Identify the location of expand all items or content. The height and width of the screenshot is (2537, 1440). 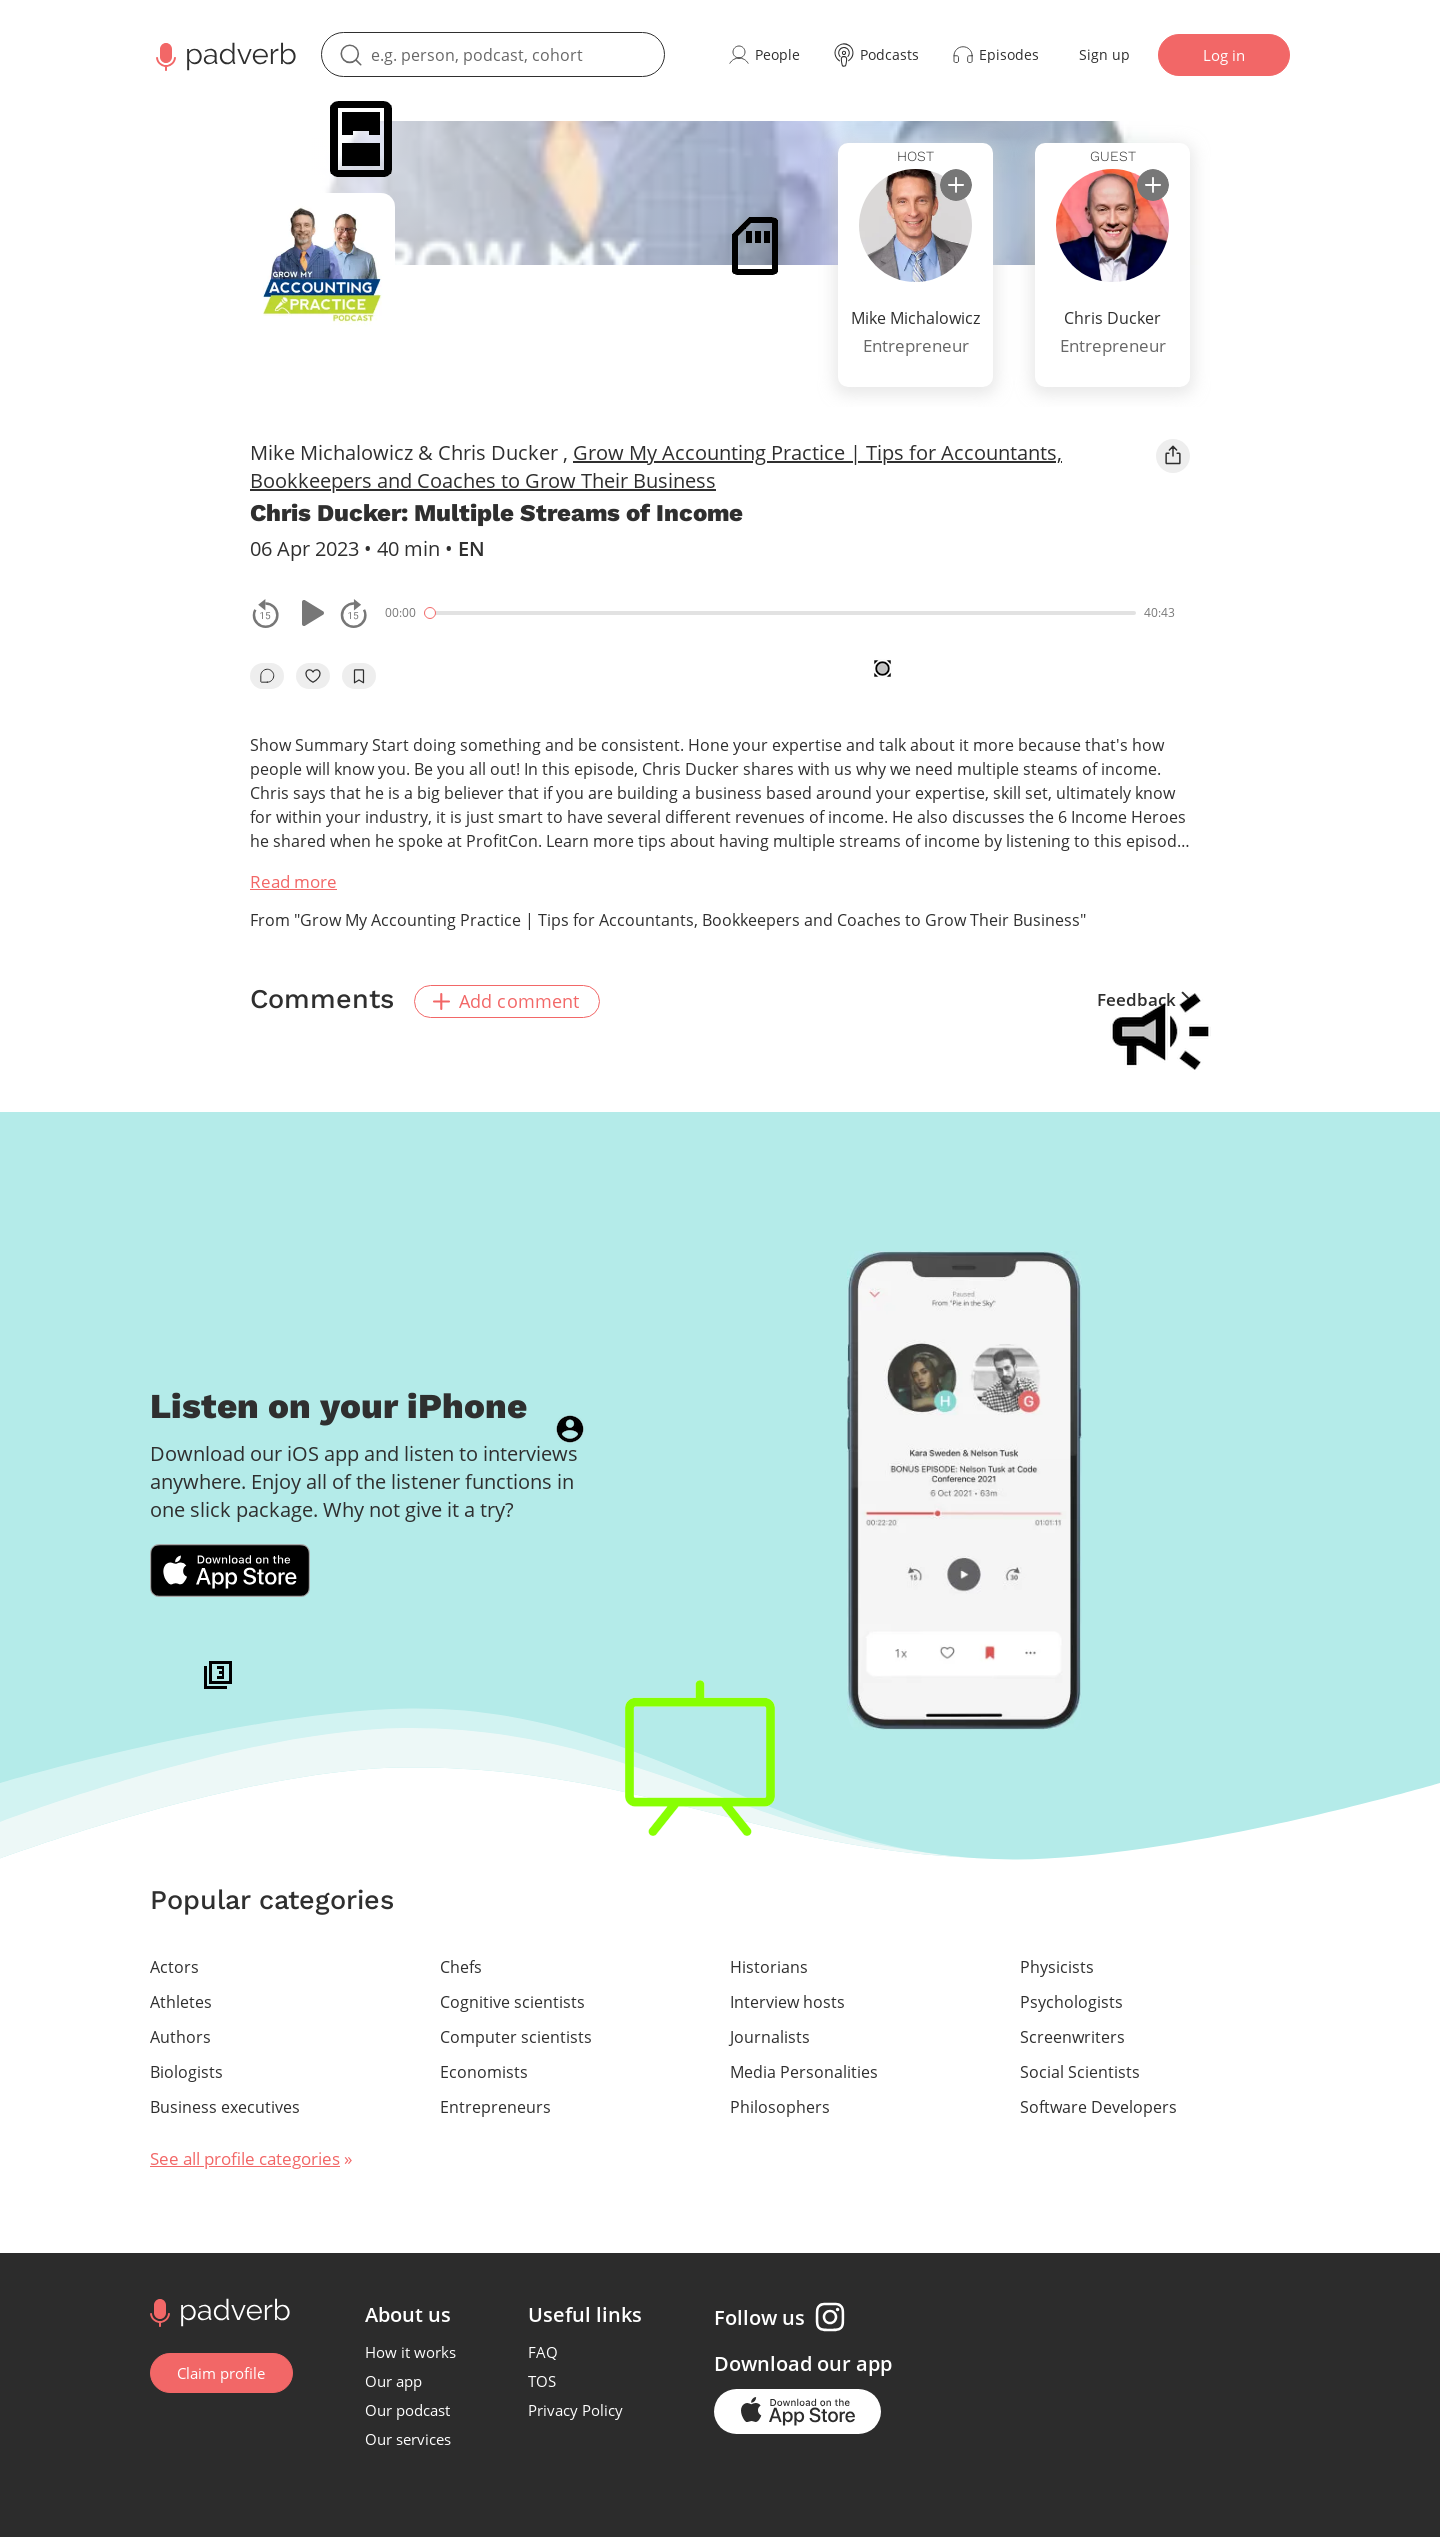
(882, 668).